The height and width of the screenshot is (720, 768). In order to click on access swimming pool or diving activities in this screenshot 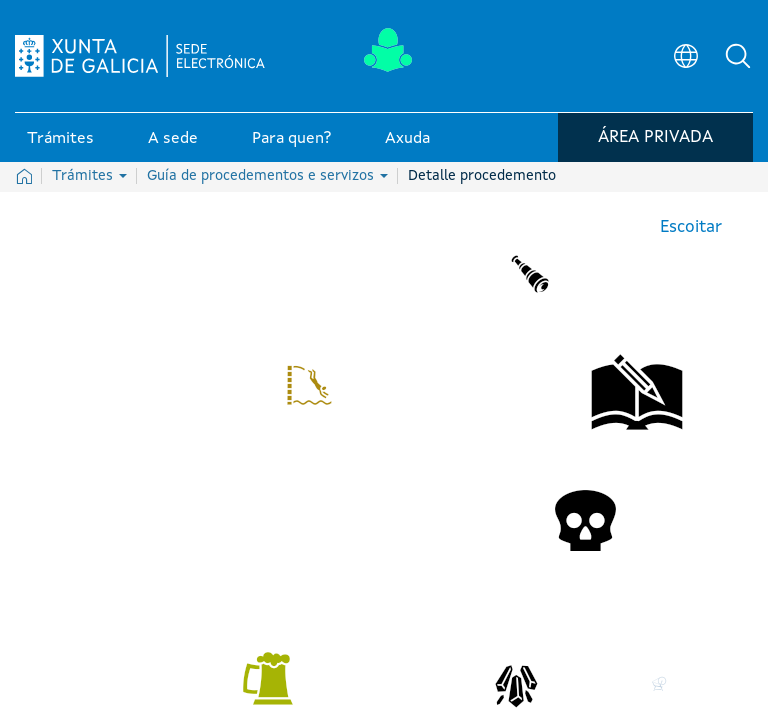, I will do `click(309, 383)`.